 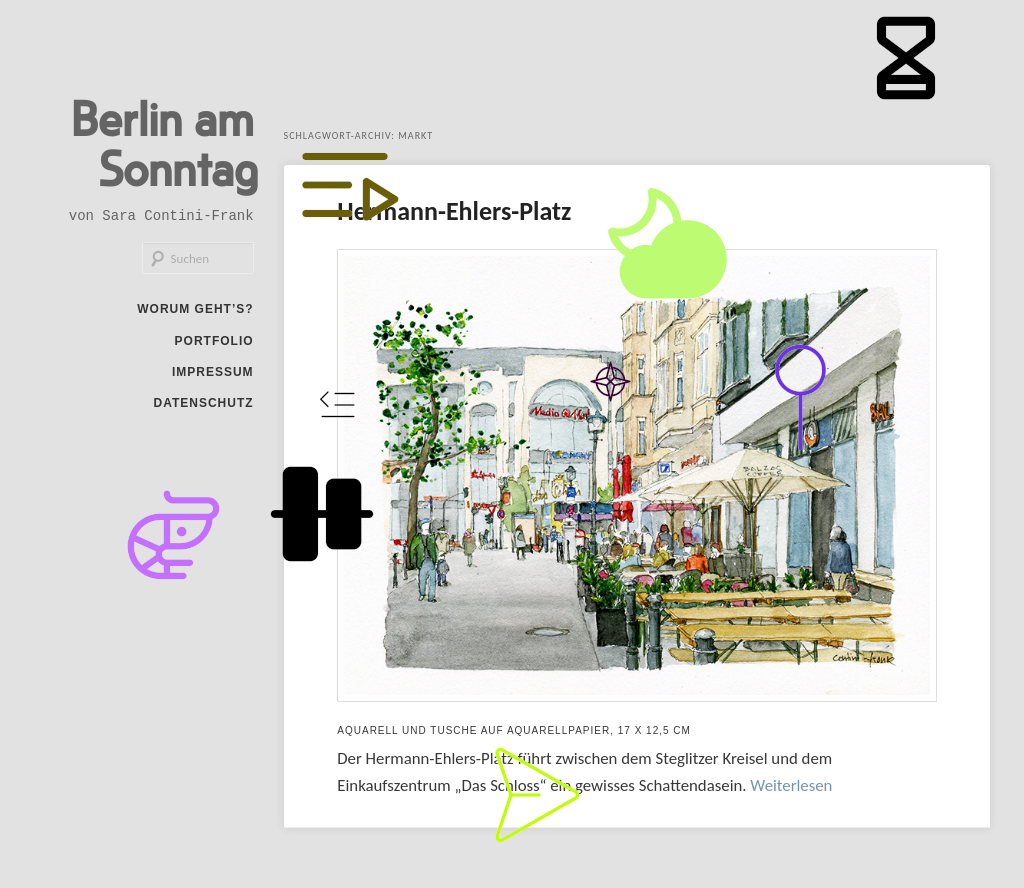 I want to click on send a message, so click(x=532, y=795).